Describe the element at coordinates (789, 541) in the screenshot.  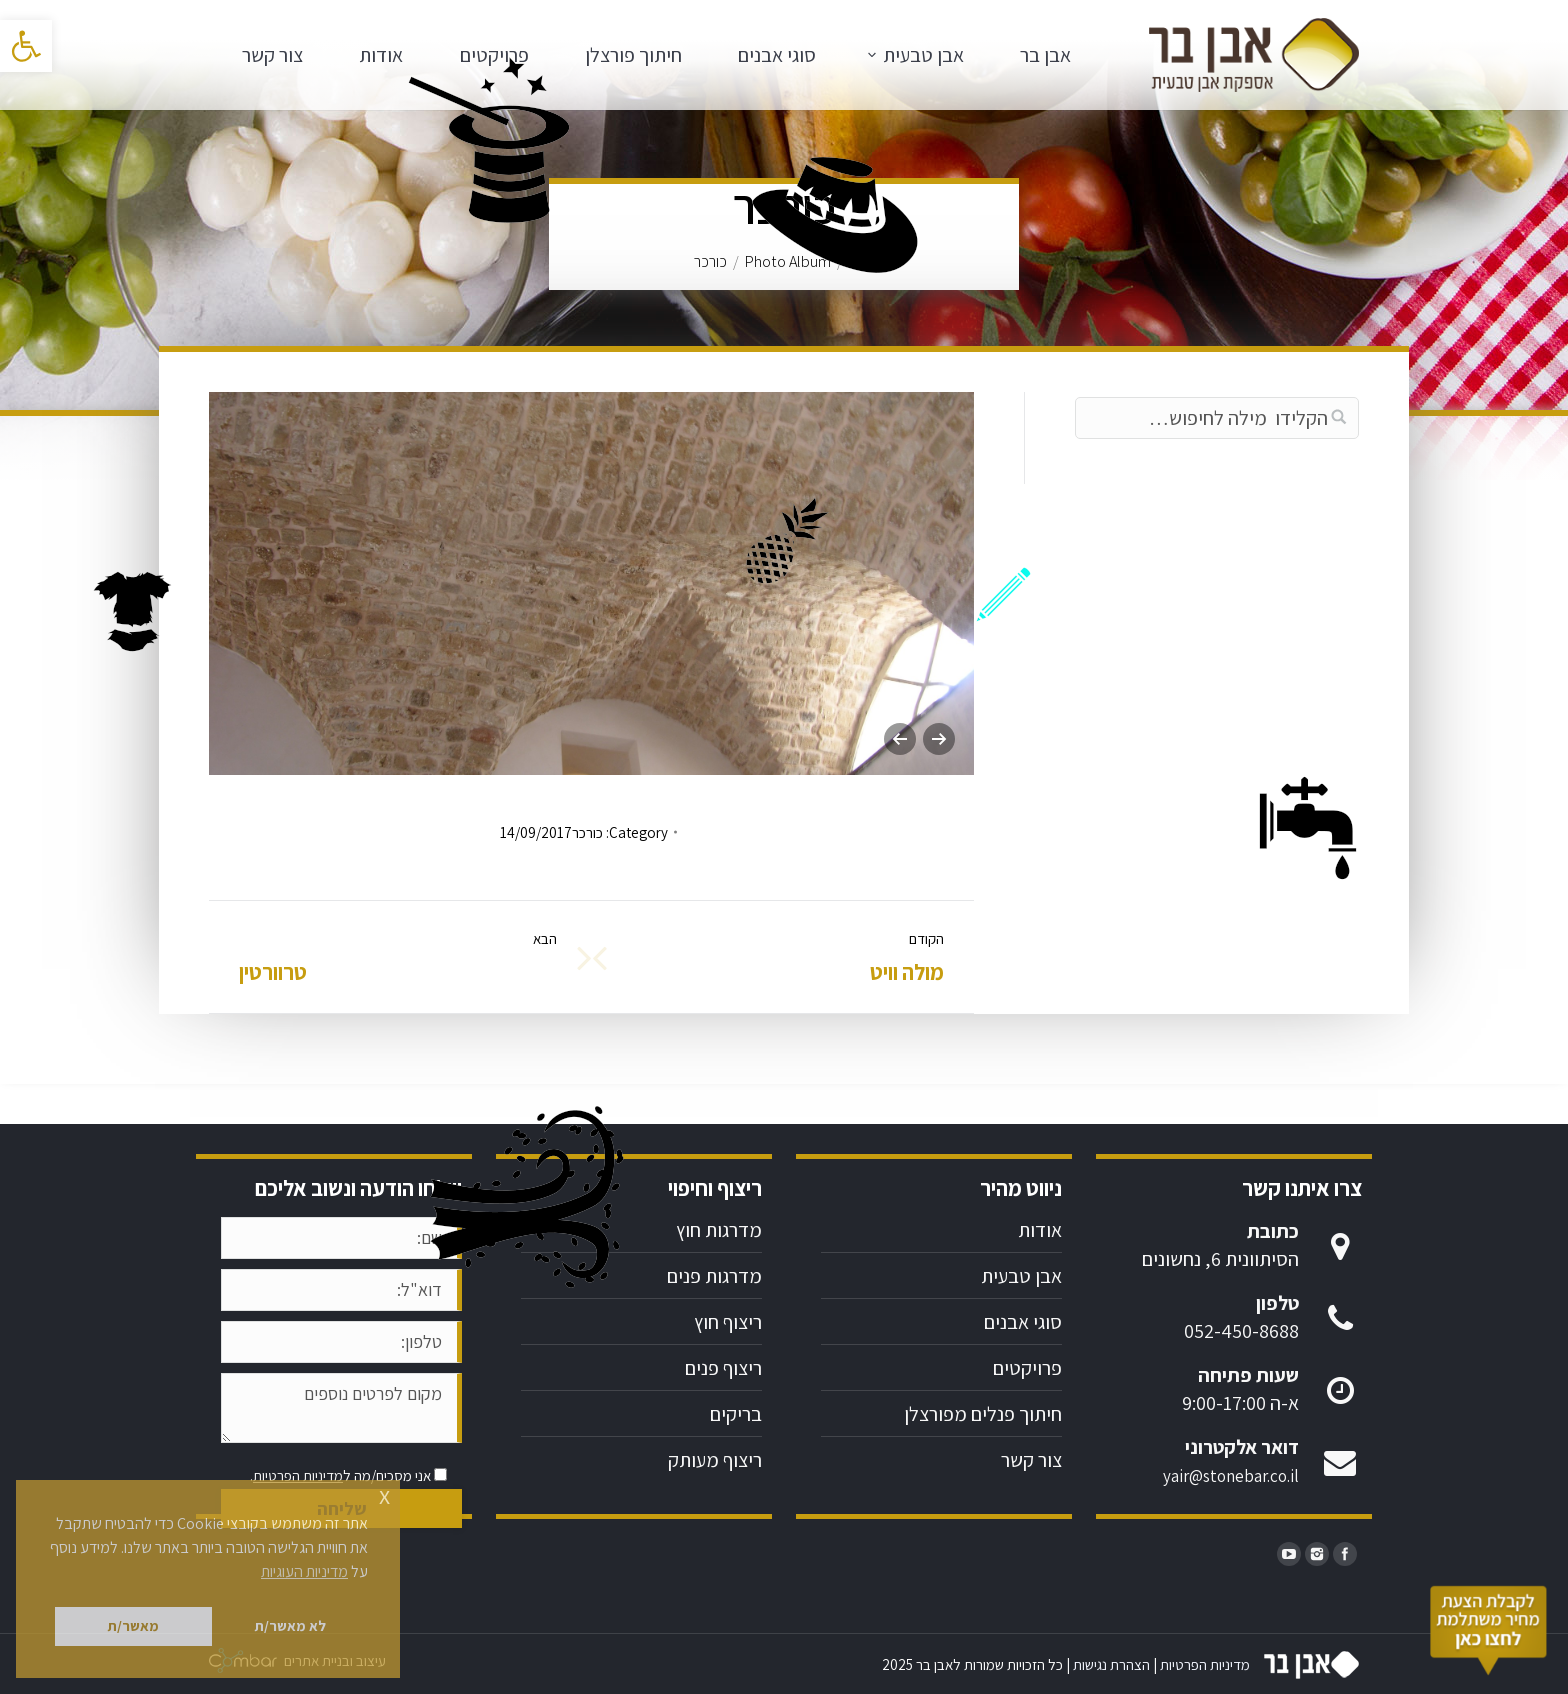
I see `tropical or exotic food category` at that location.